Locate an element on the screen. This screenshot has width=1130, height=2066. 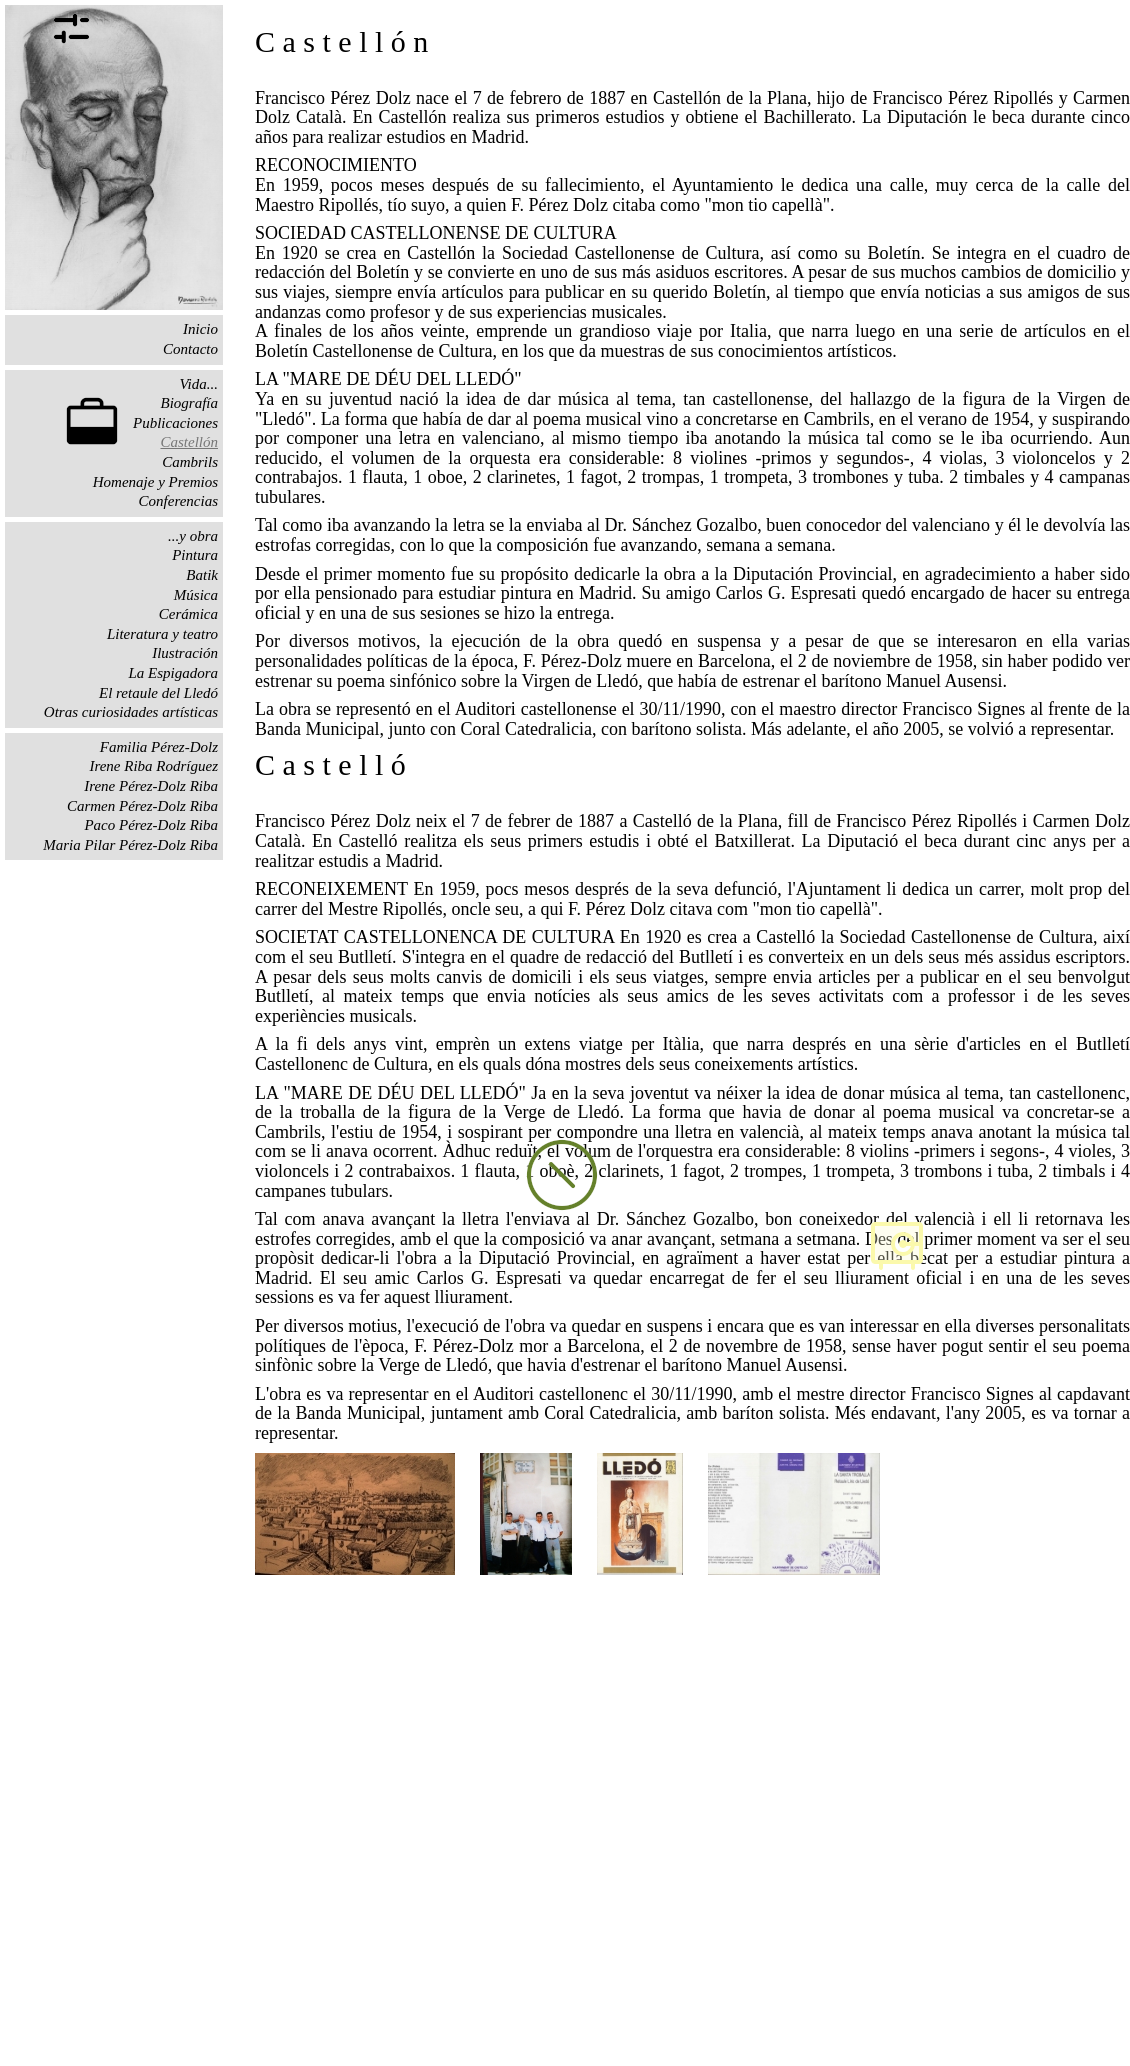
access secure storage or vault is located at coordinates (897, 1244).